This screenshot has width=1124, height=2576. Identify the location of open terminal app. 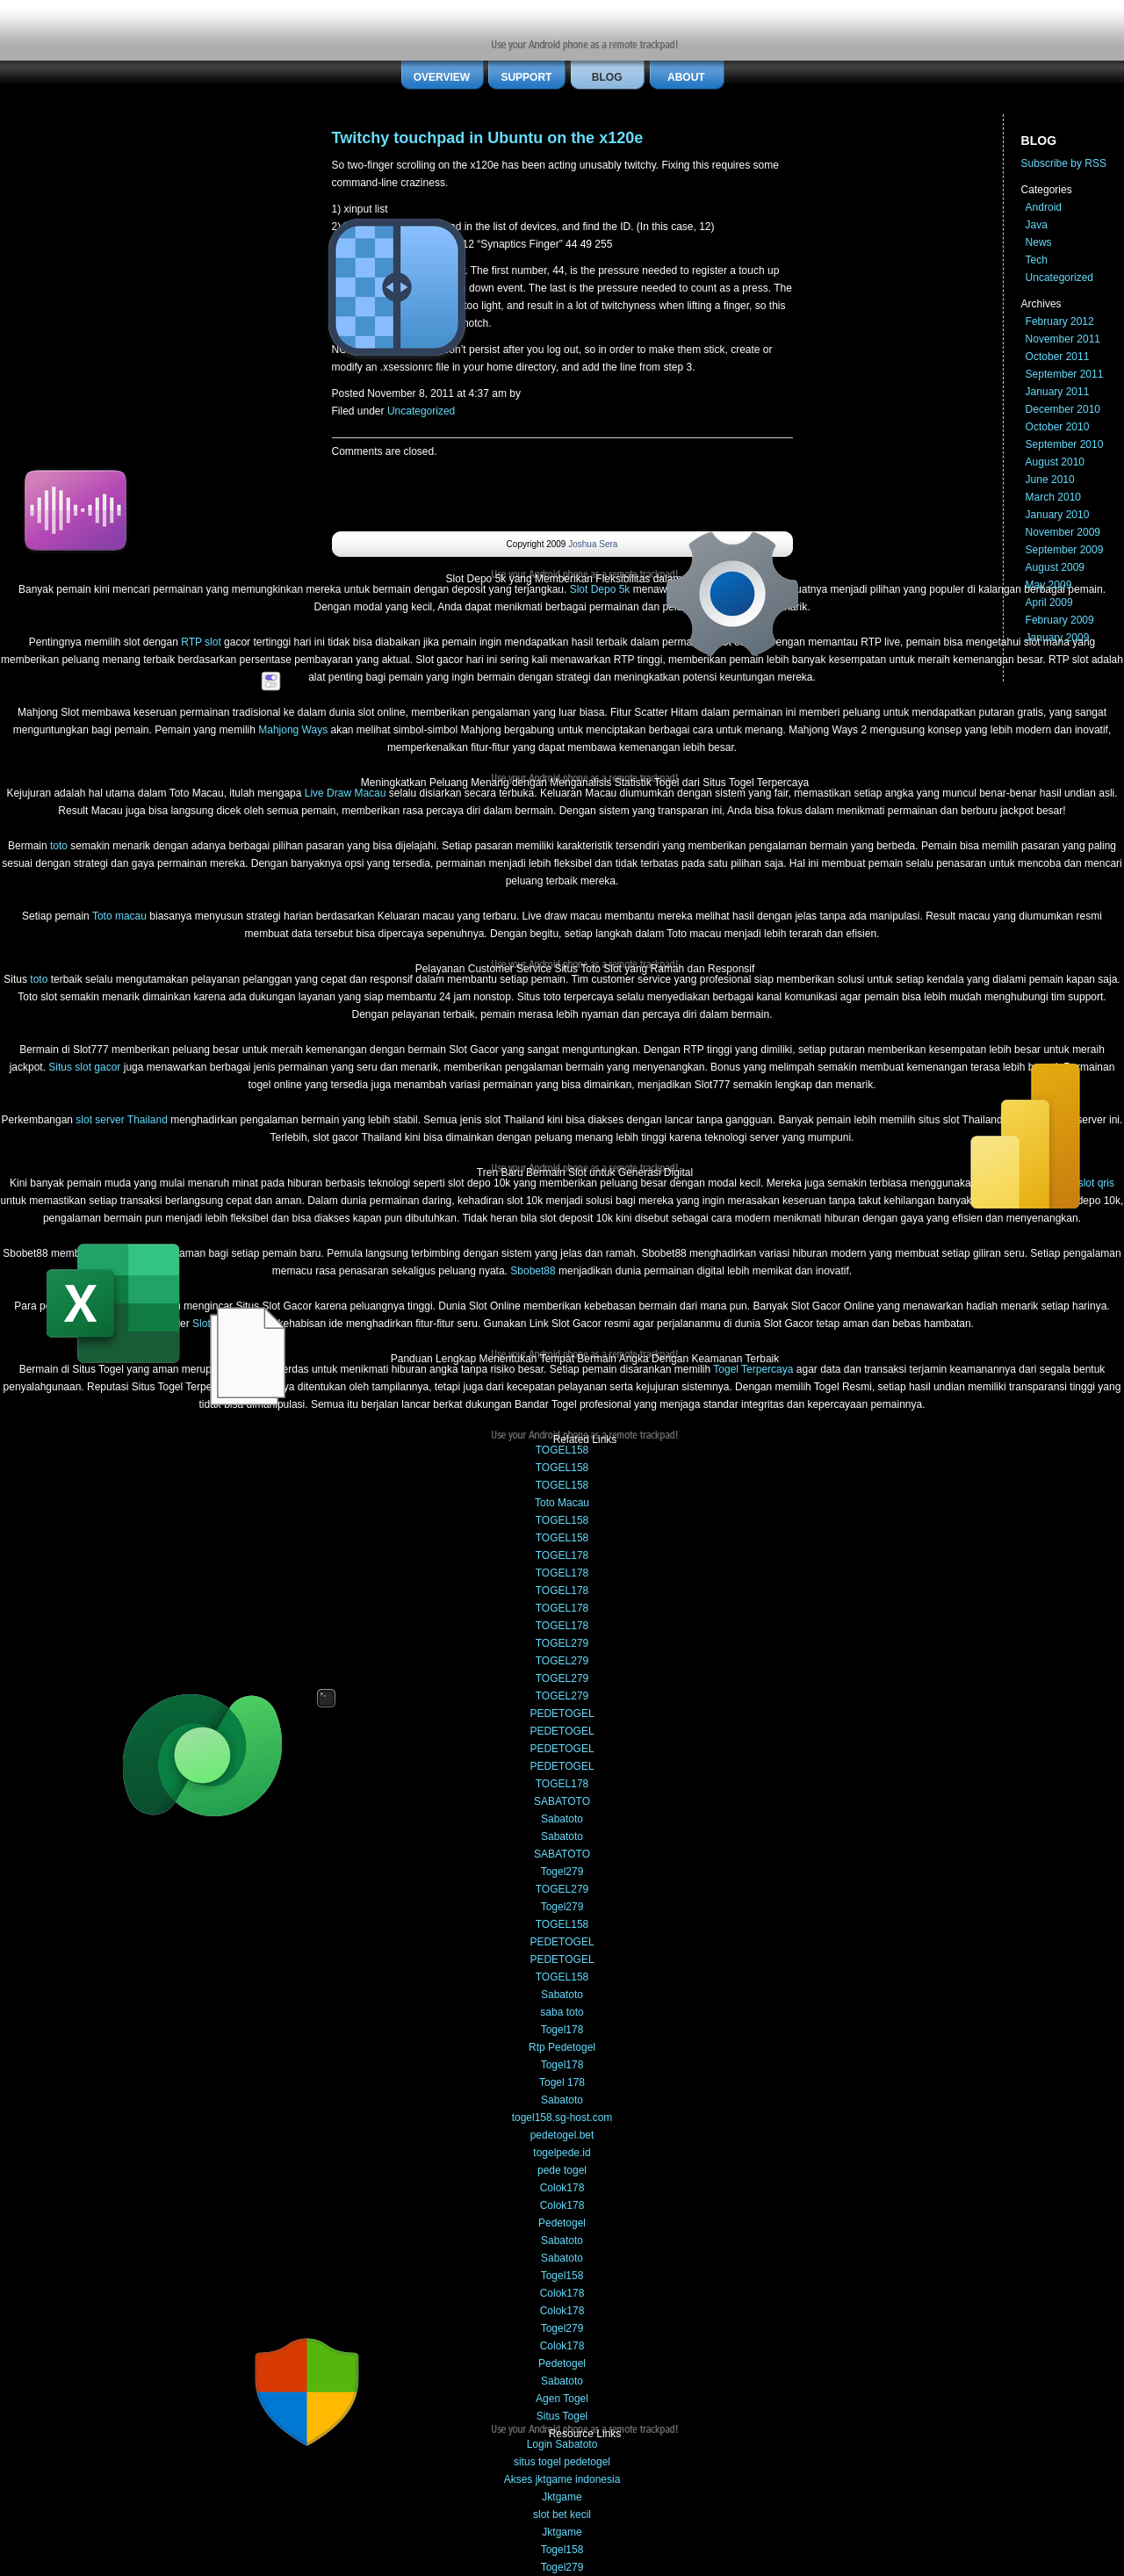
(326, 1698).